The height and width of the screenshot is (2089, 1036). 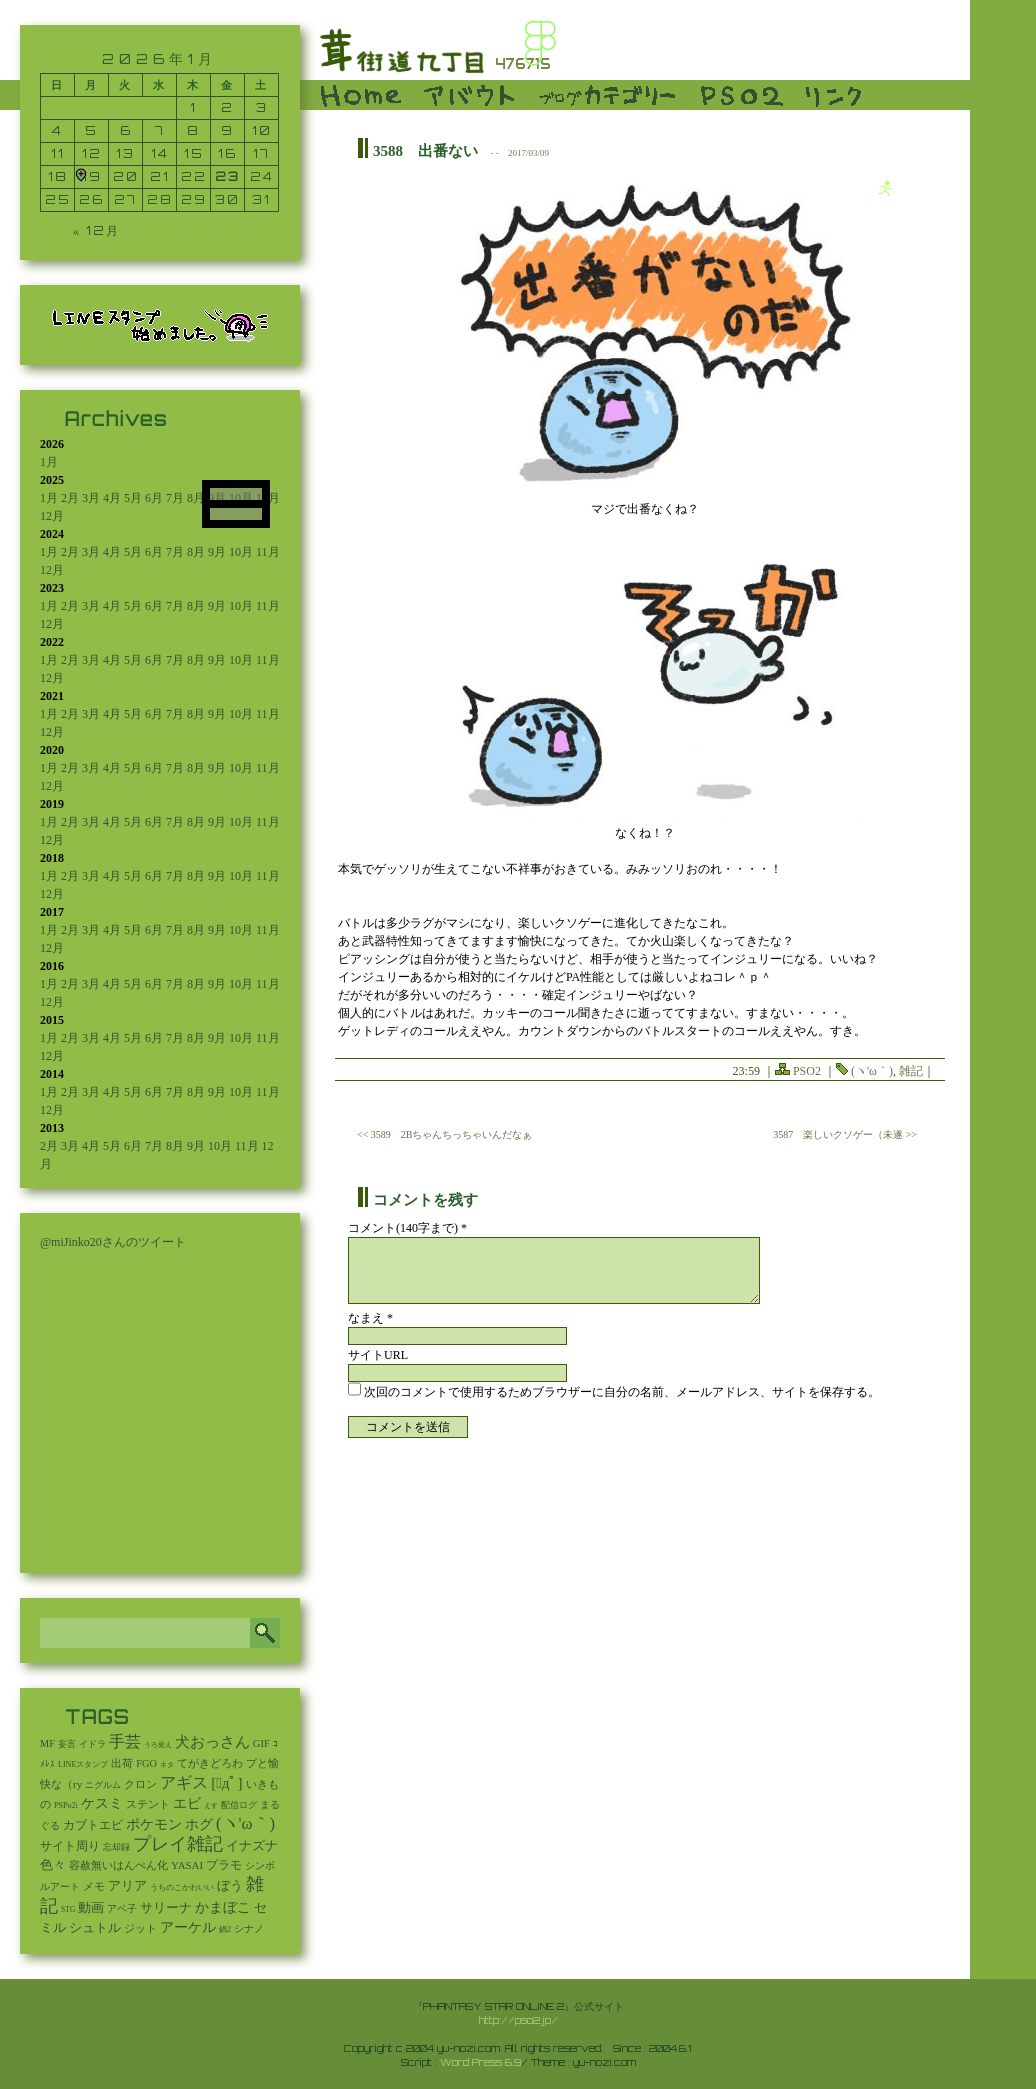 I want to click on open Figma design file, so click(x=539, y=42).